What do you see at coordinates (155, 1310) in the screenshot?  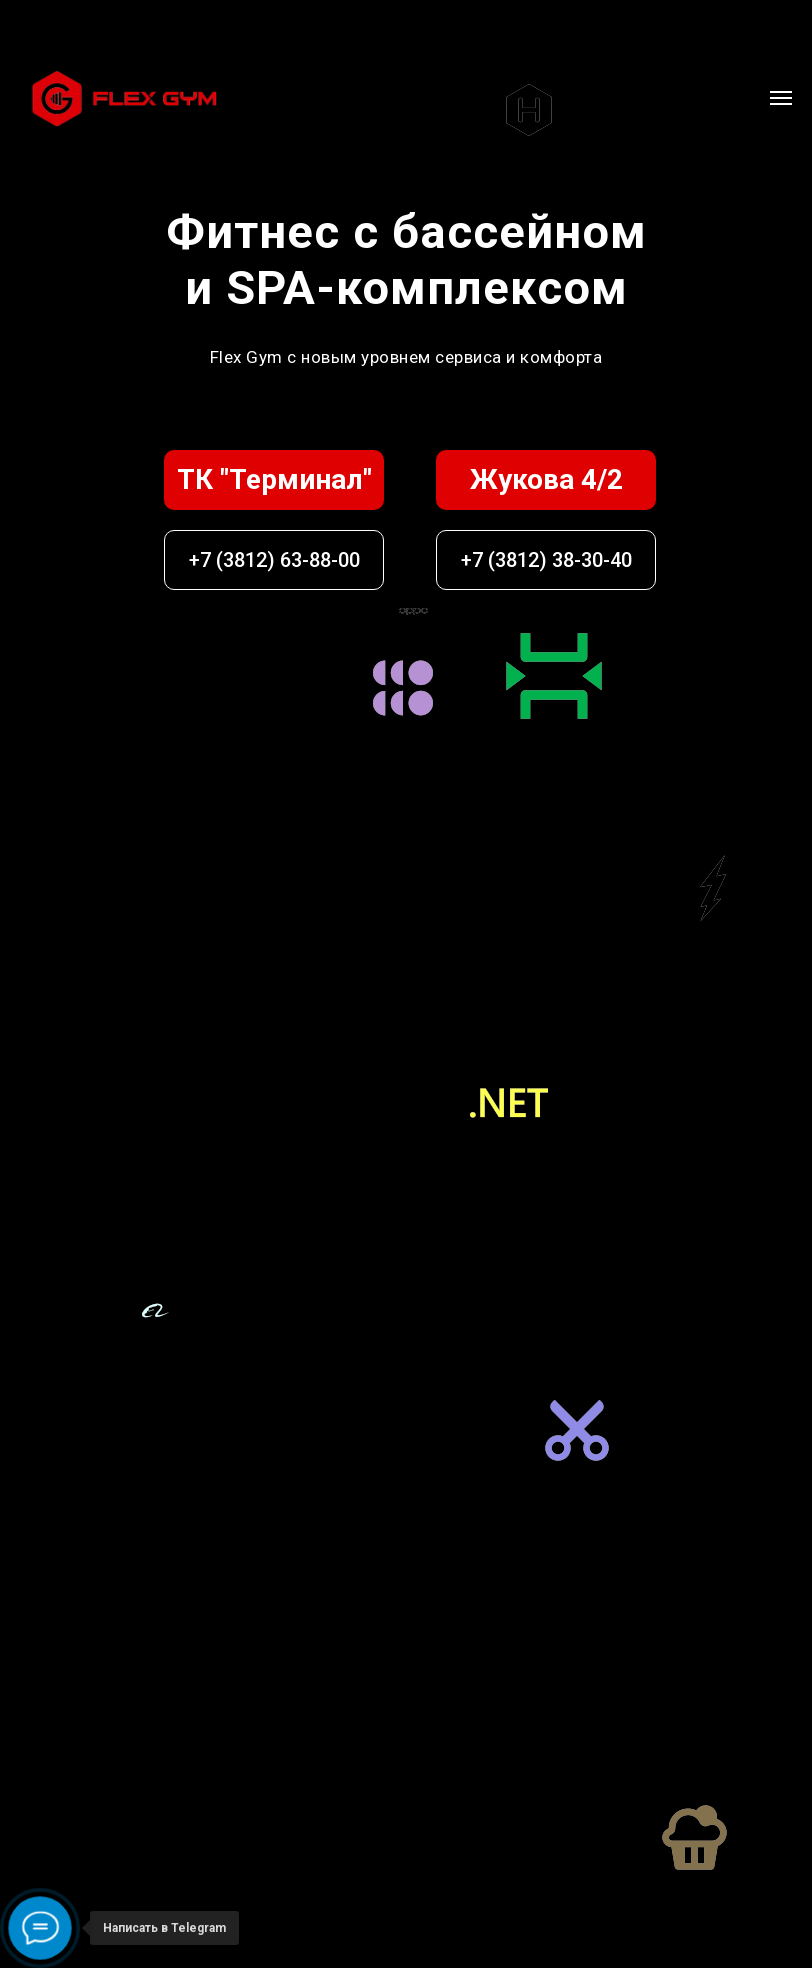 I see `visit alibaba.com marketplace` at bounding box center [155, 1310].